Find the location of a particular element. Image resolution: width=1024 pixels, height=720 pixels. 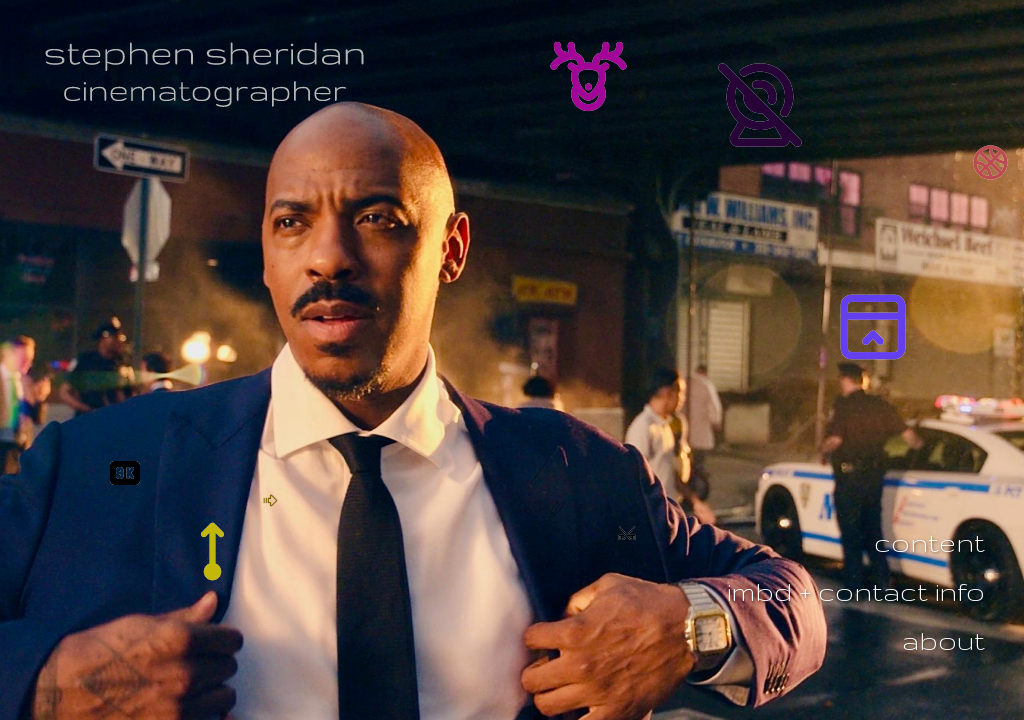

wildlife or nature category is located at coordinates (588, 76).